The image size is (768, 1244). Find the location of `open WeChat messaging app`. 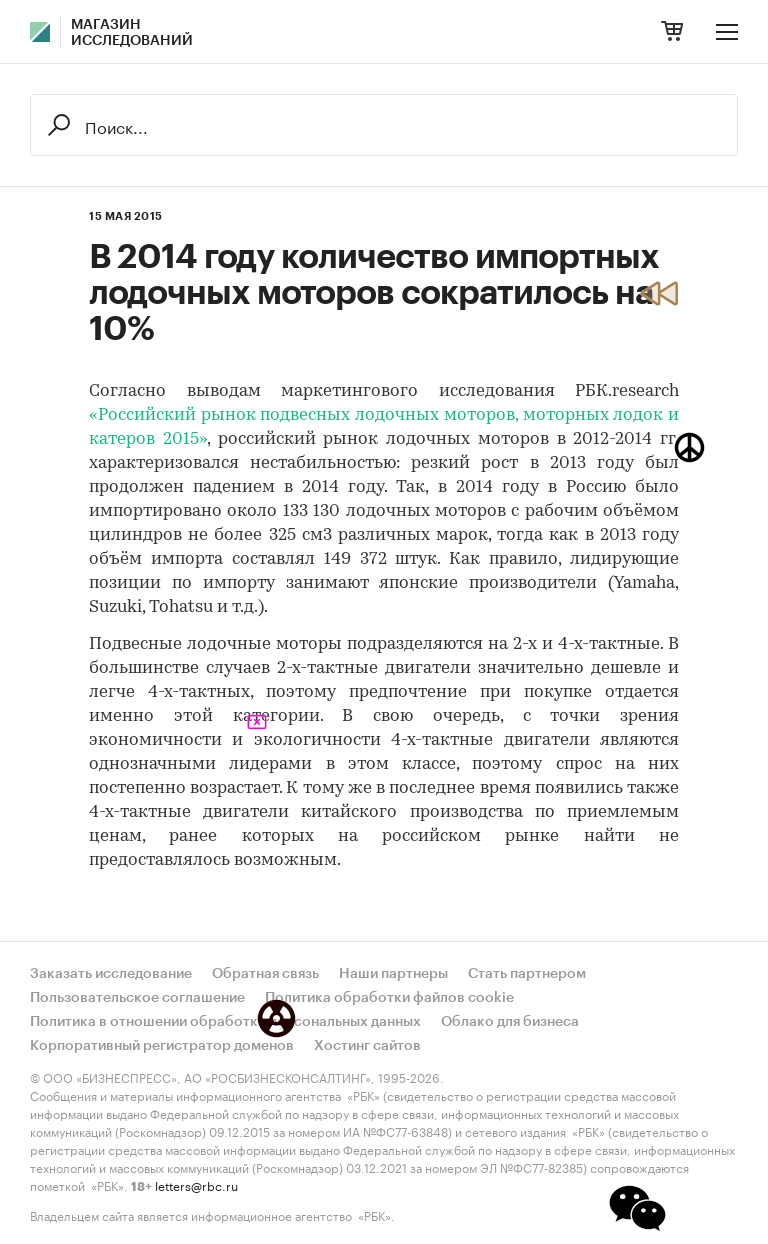

open WeChat messaging app is located at coordinates (637, 1208).